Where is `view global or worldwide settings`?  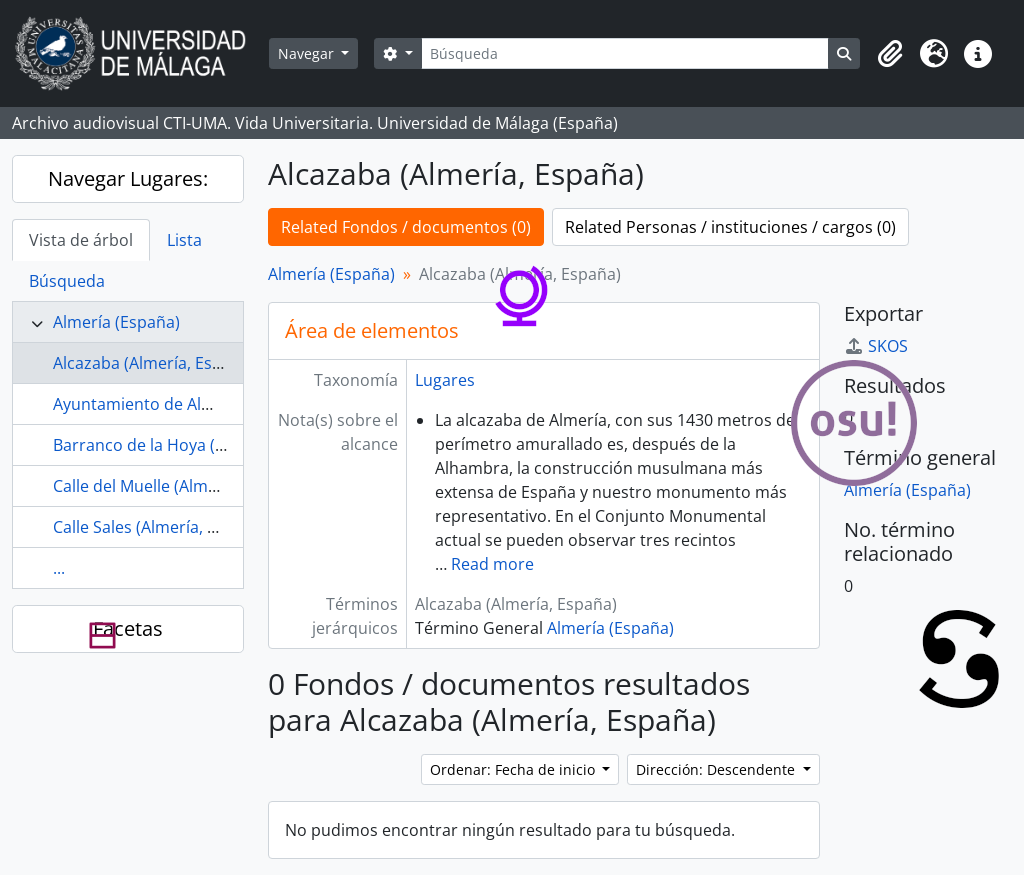 view global or worldwide settings is located at coordinates (519, 295).